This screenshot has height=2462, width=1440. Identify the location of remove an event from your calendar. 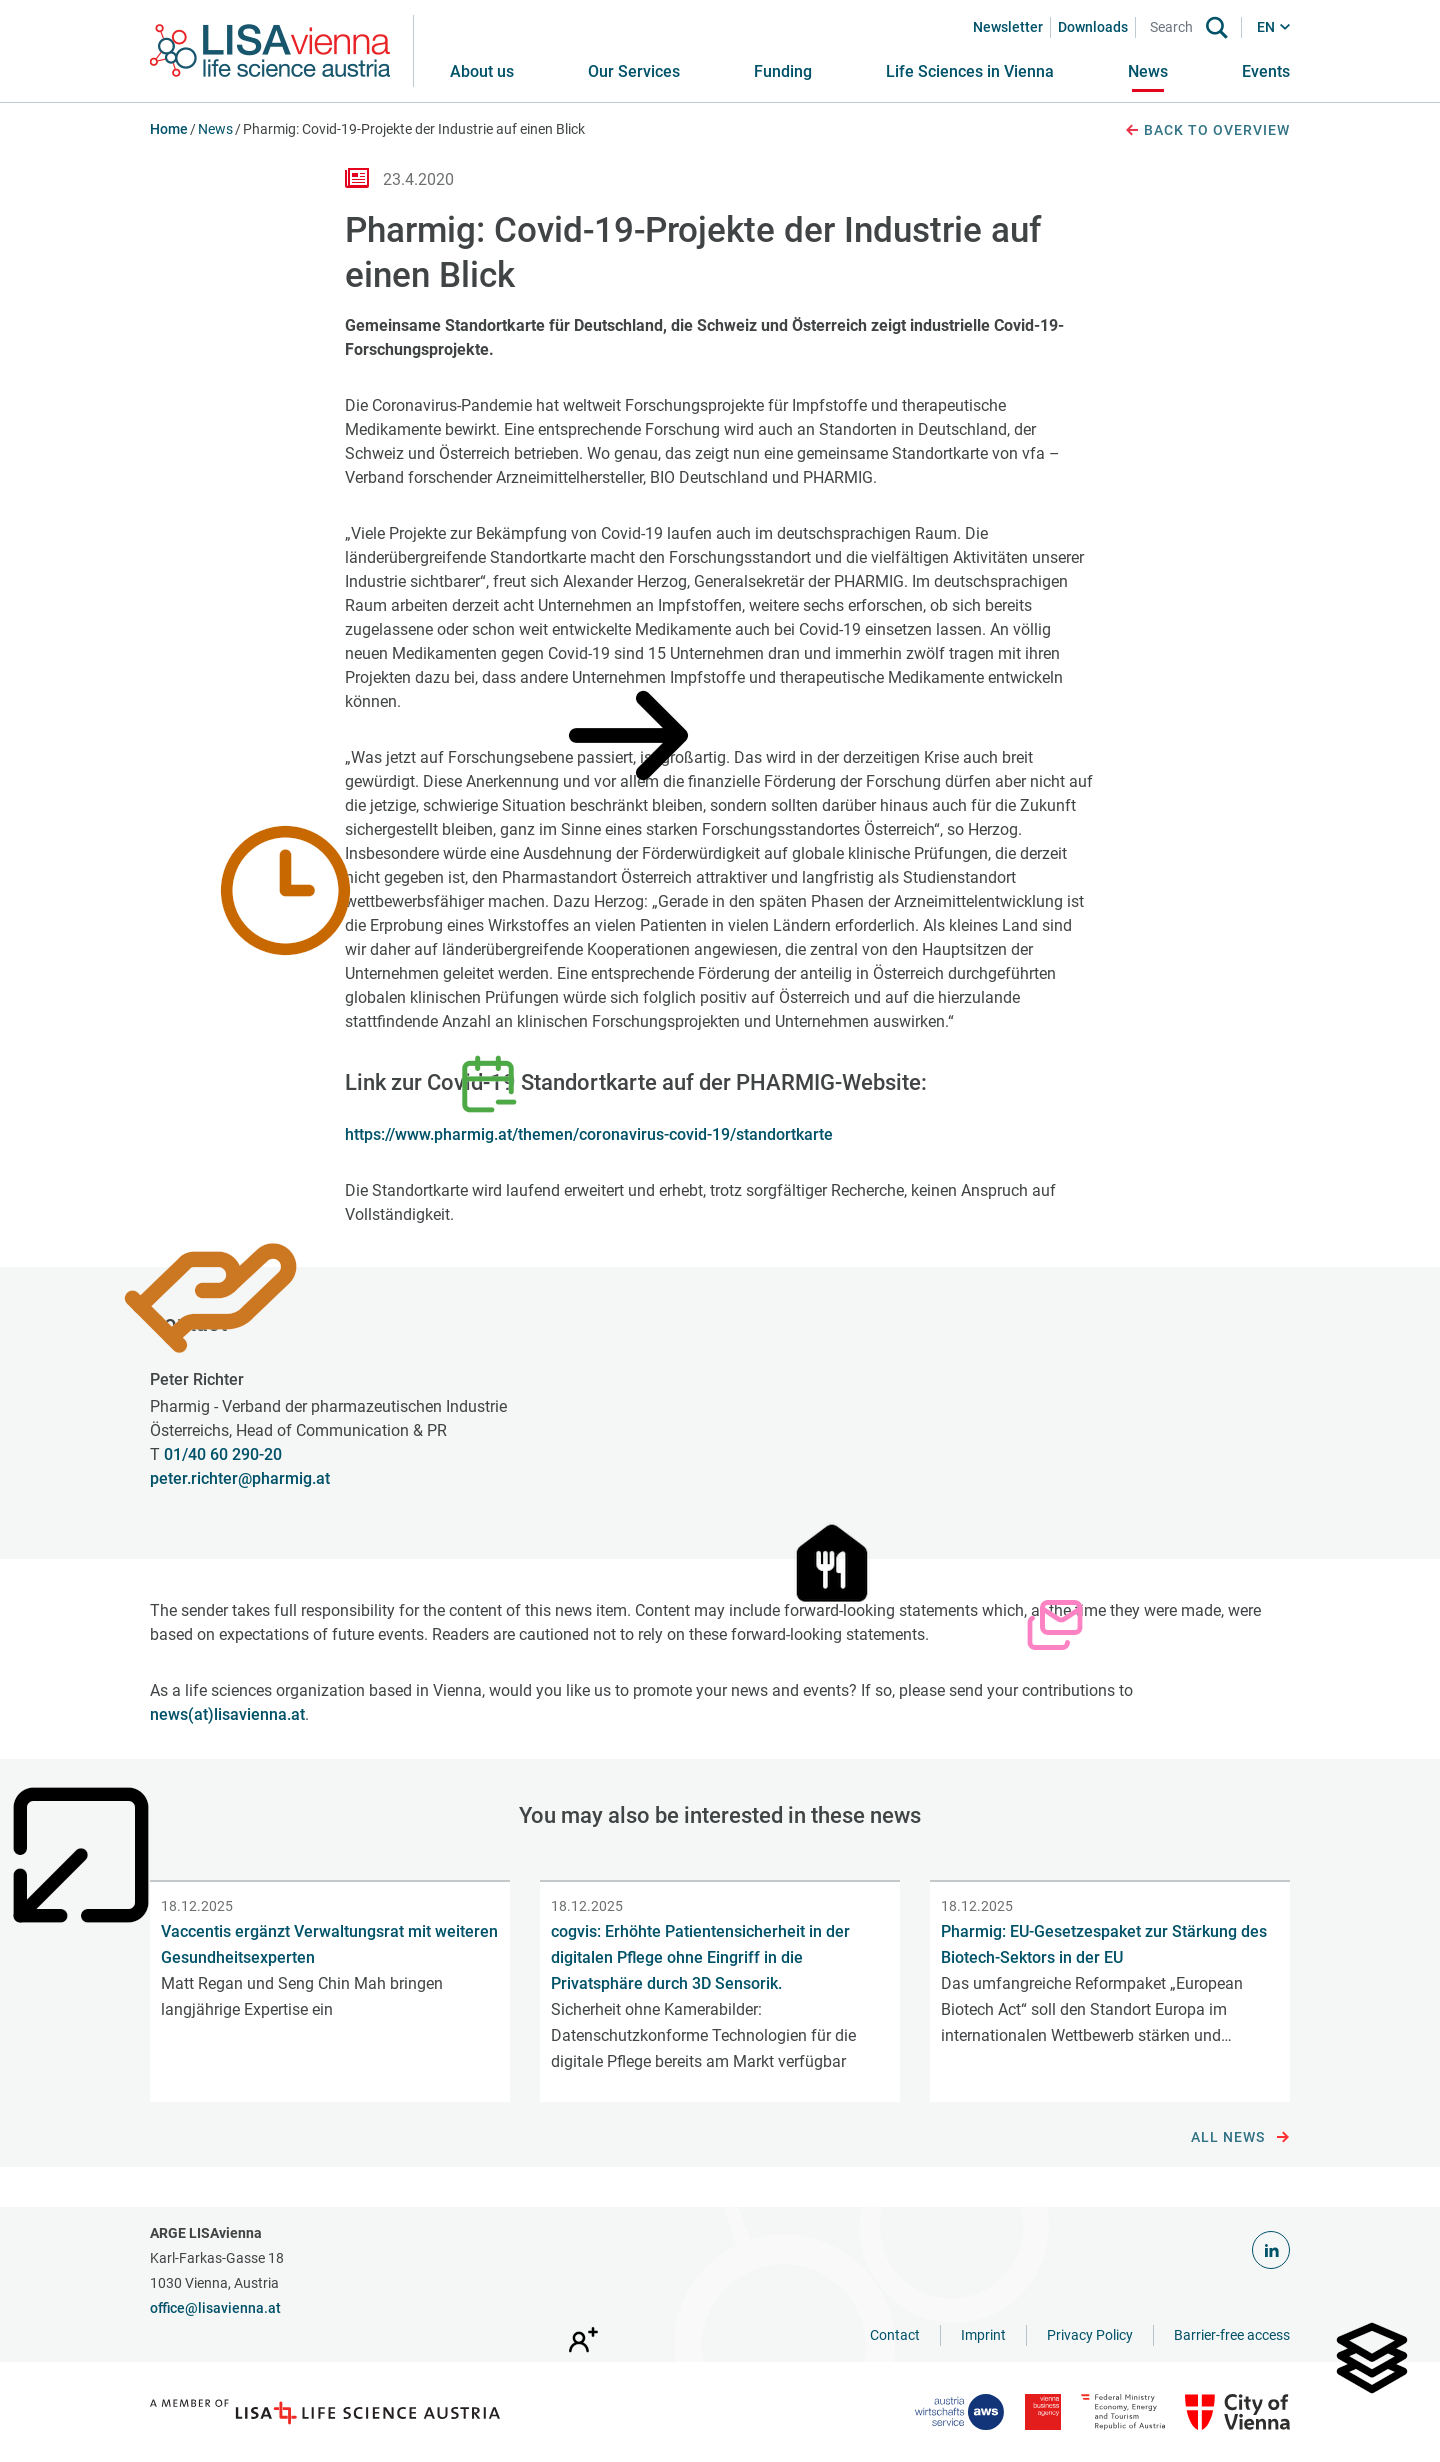
(488, 1084).